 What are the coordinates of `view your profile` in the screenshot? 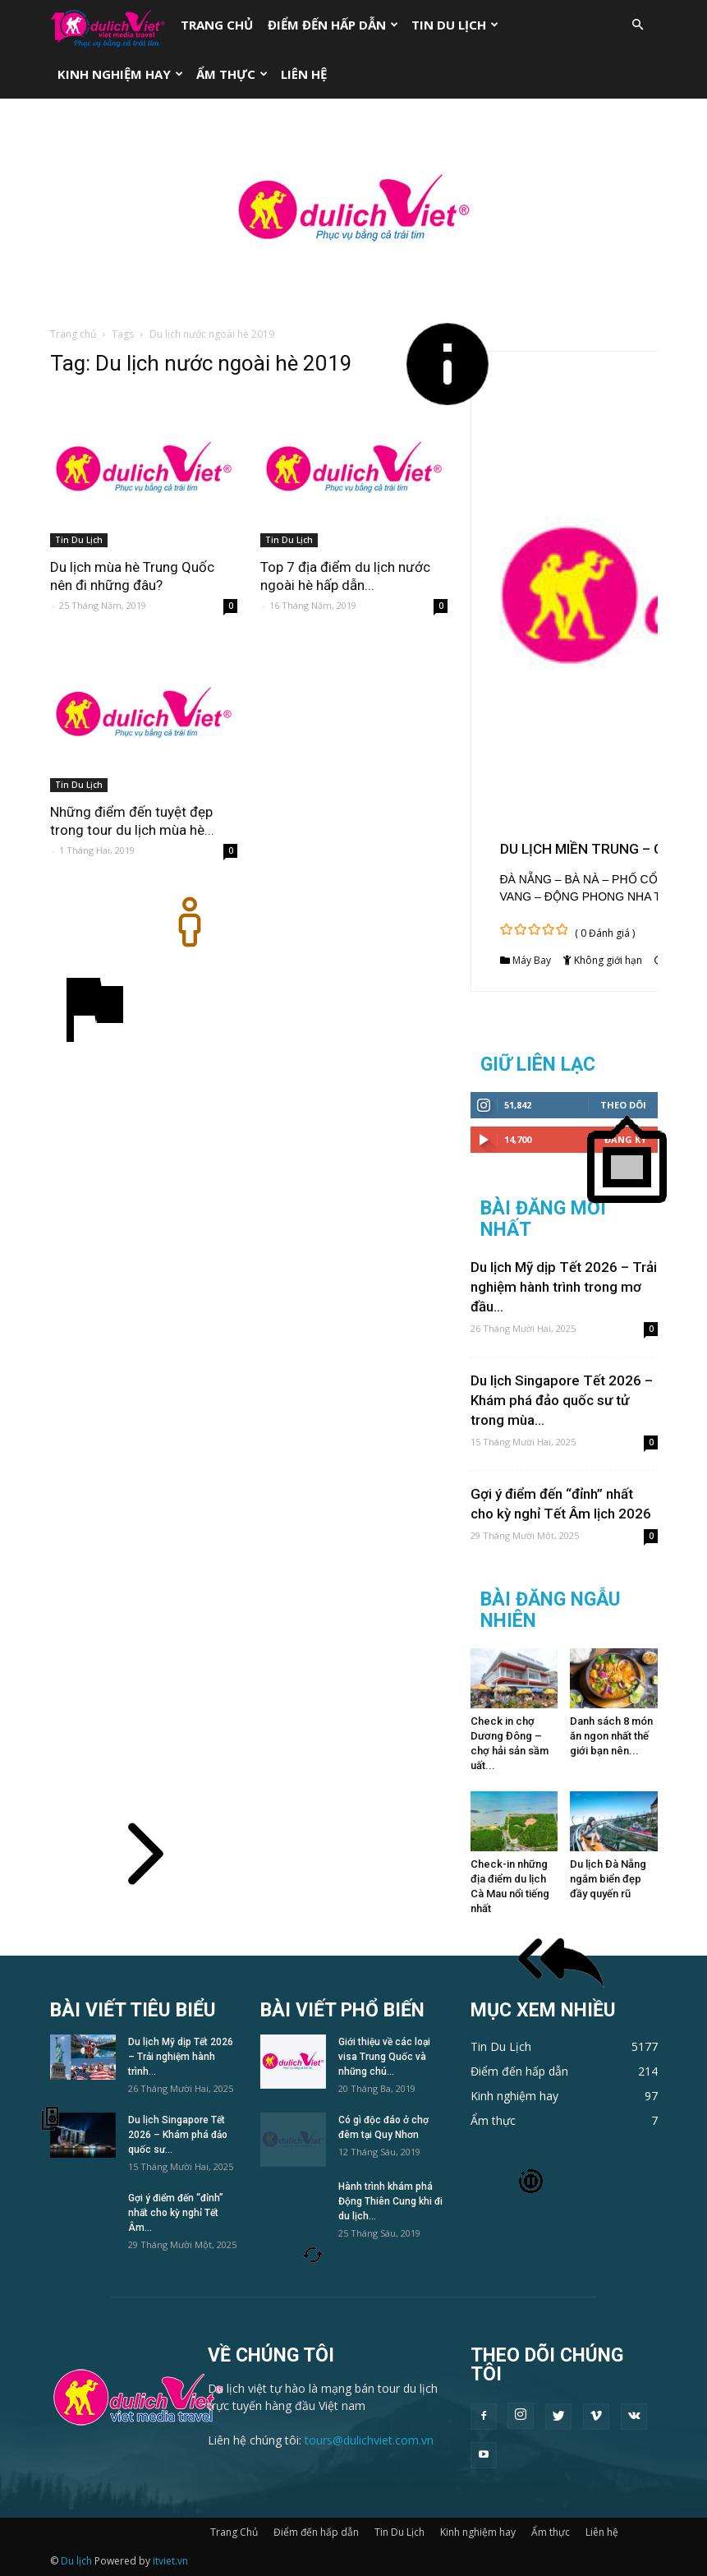 It's located at (190, 923).